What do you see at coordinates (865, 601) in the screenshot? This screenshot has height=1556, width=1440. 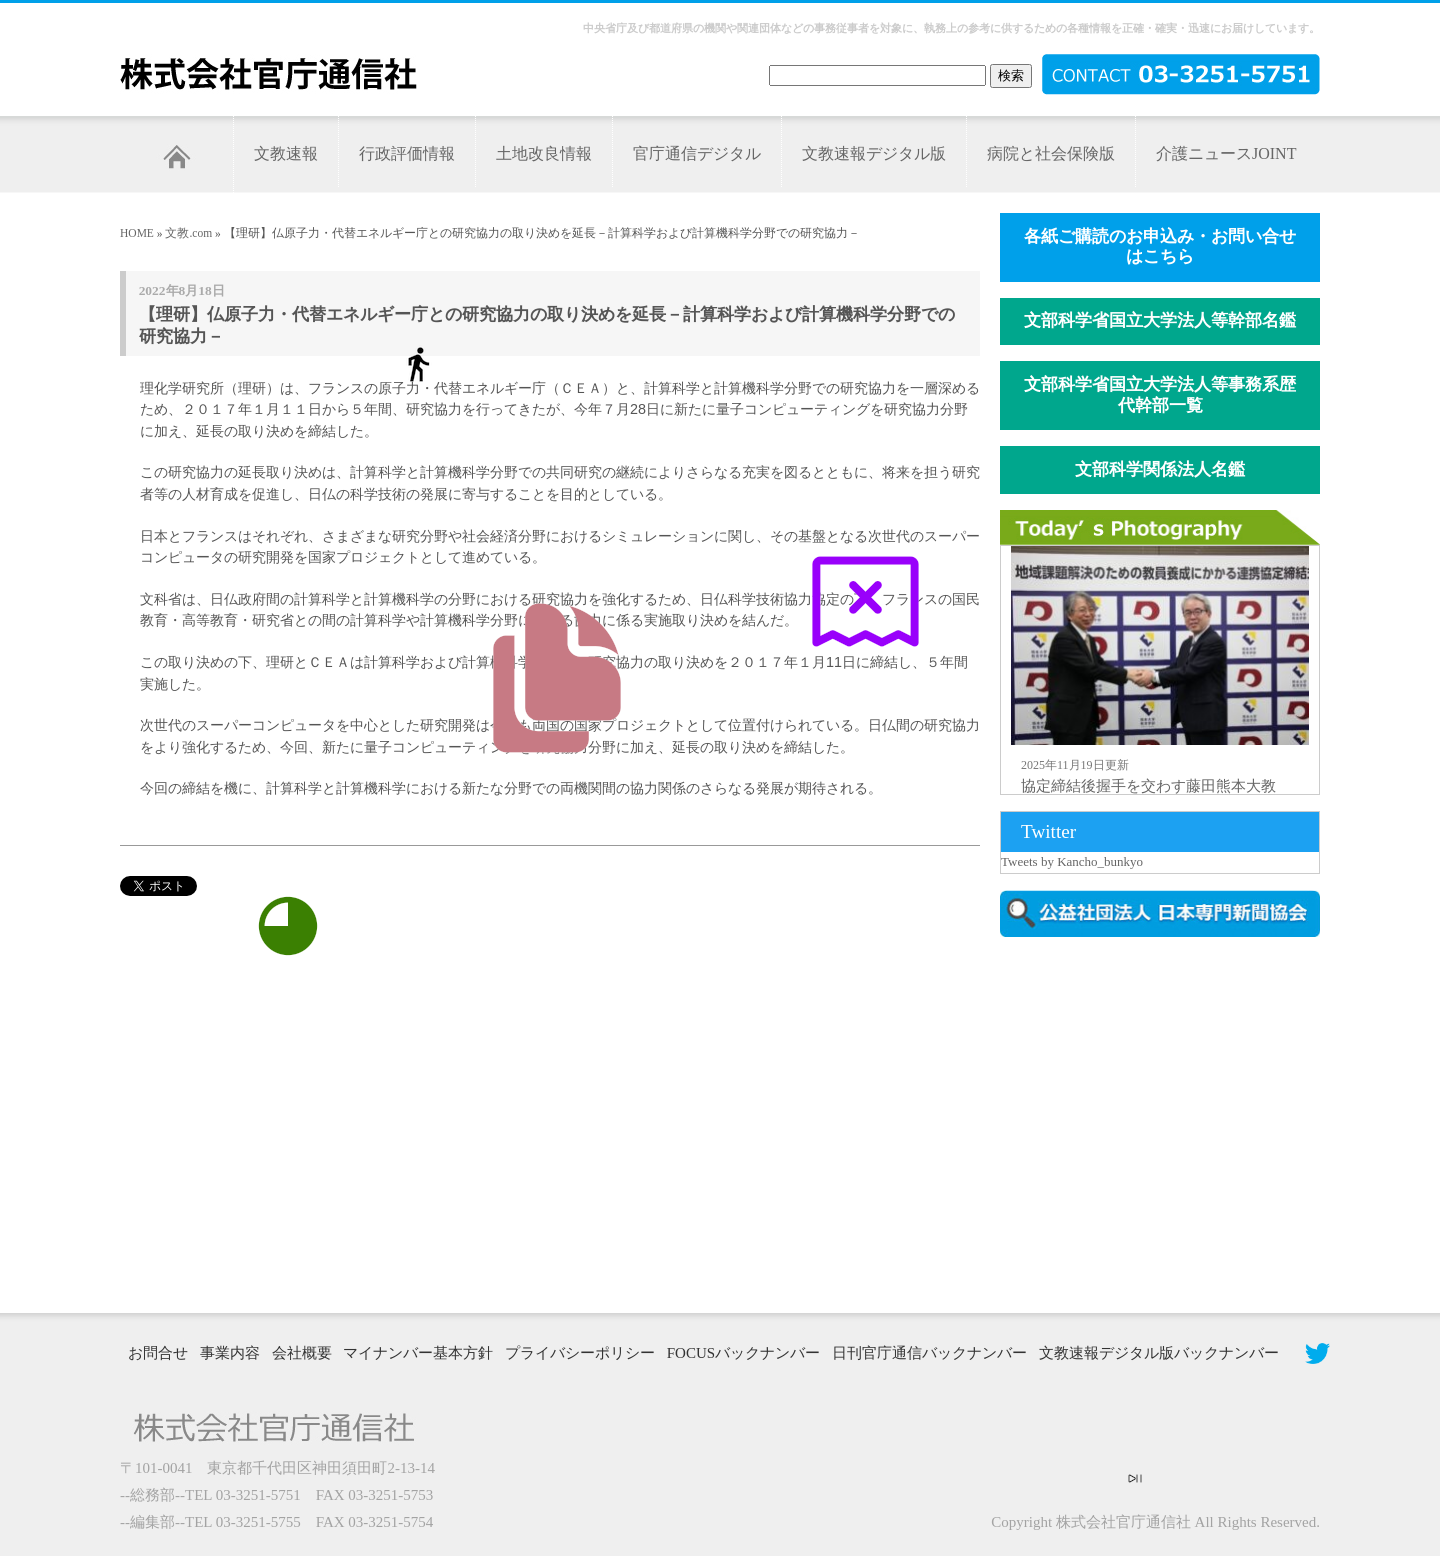 I see `cancel or void a receipt` at bounding box center [865, 601].